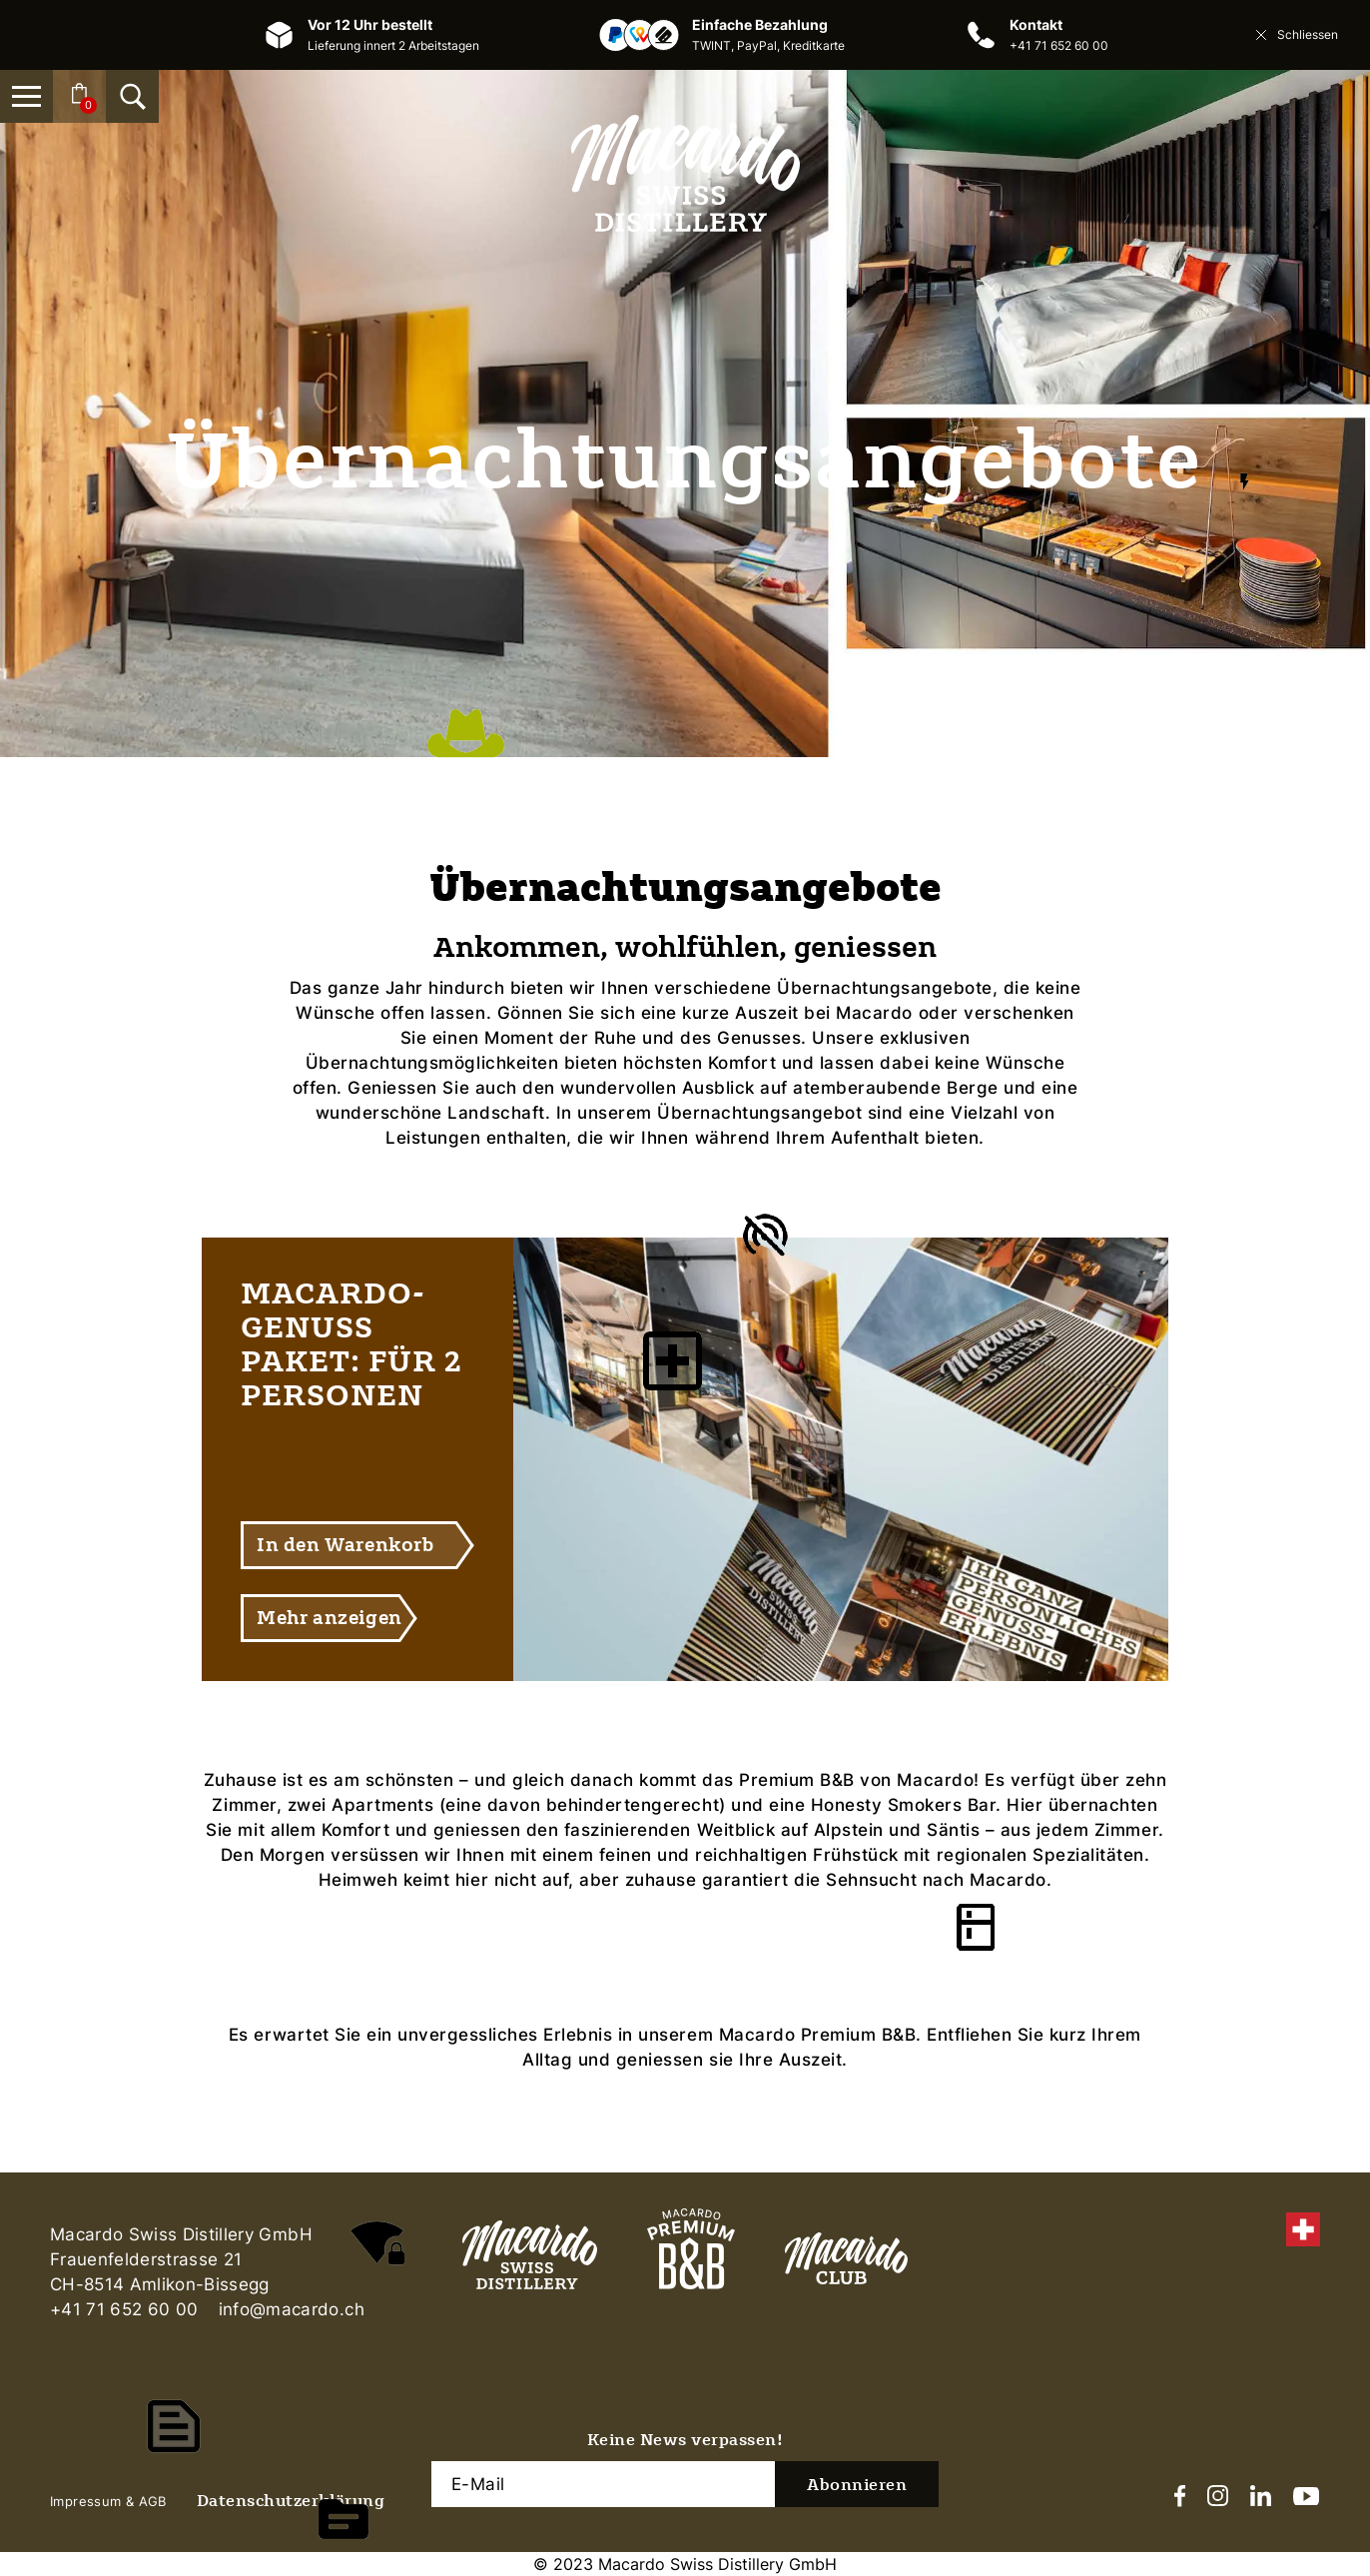 This screenshot has width=1370, height=2576. I want to click on connected to a secure wifi network, so click(376, 2241).